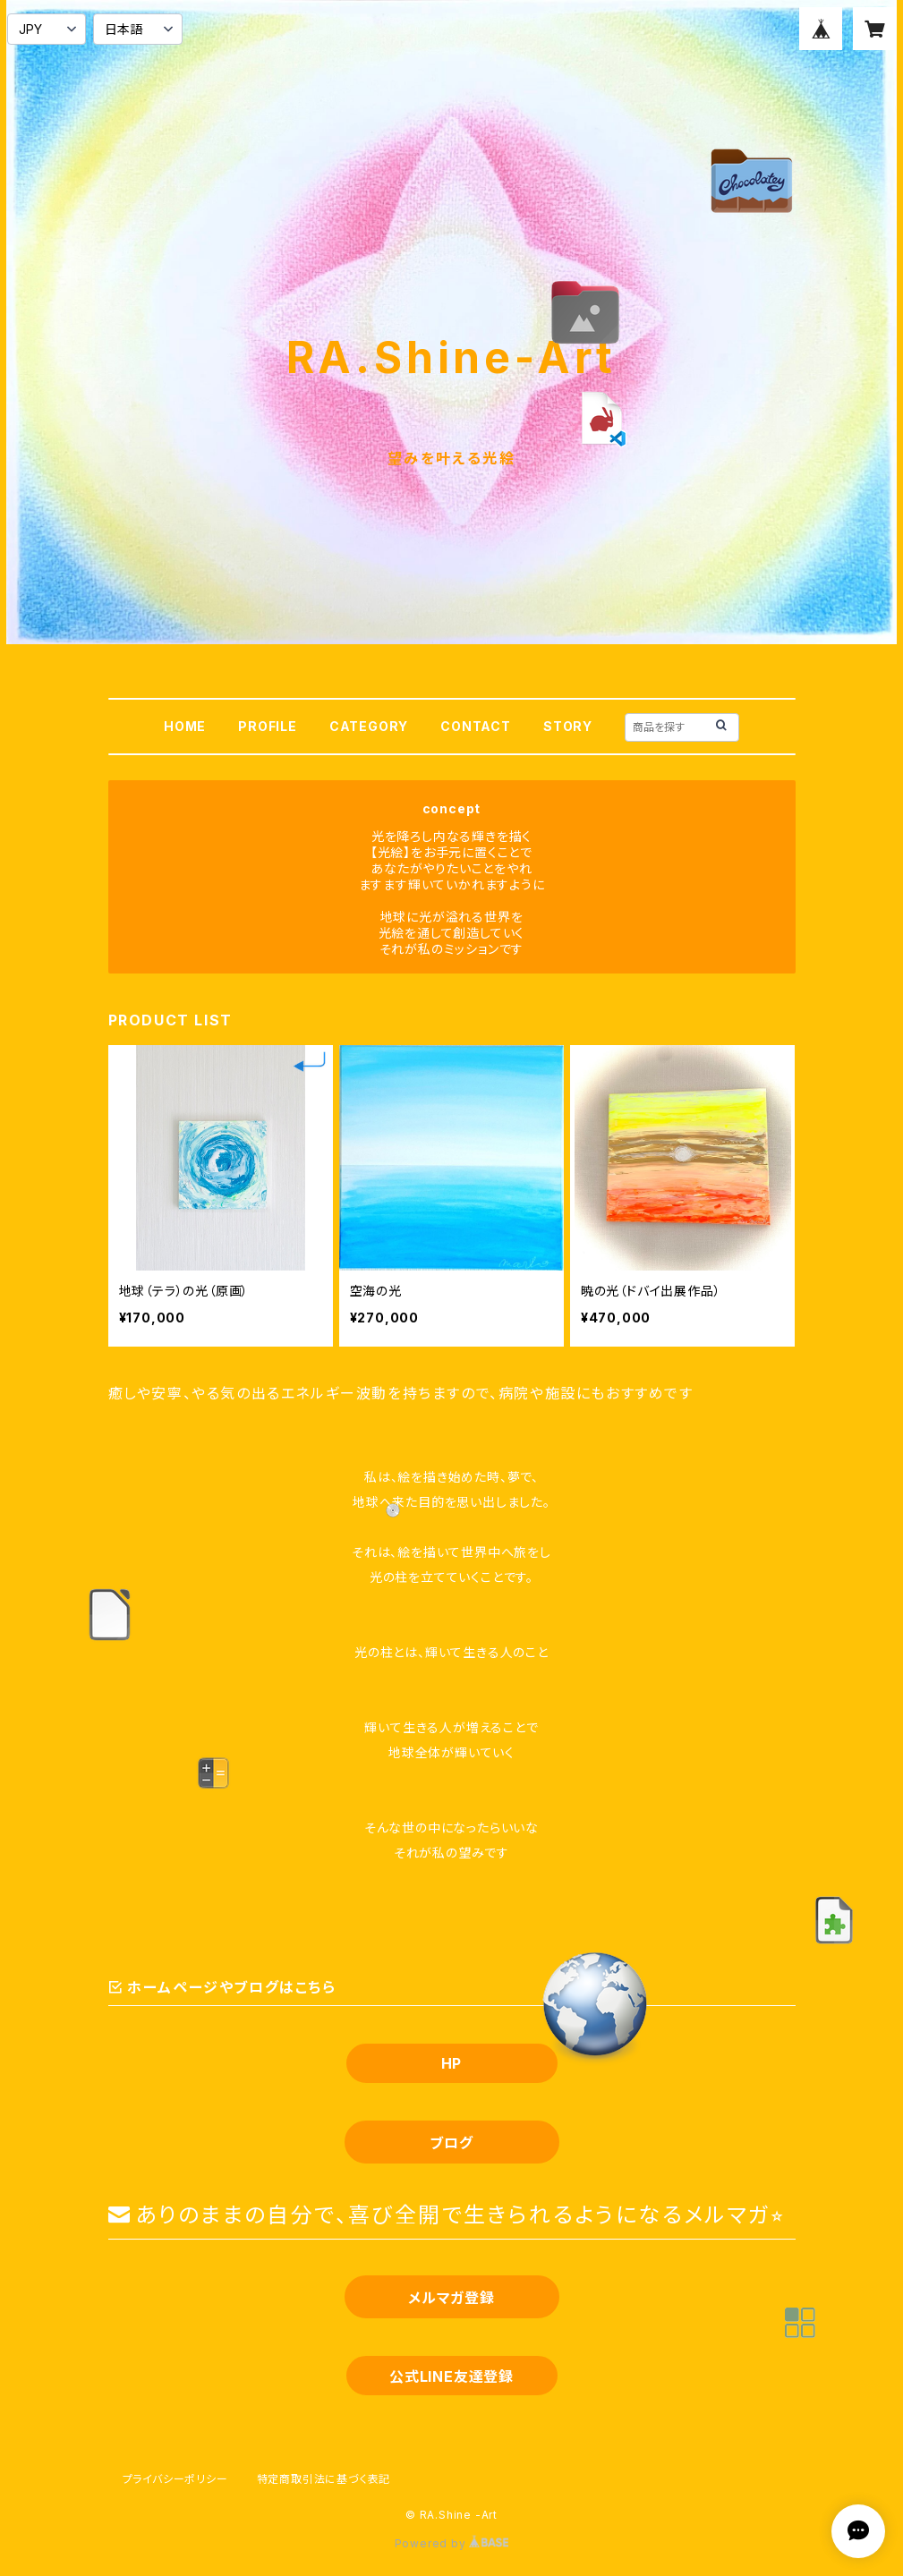  What do you see at coordinates (393, 1510) in the screenshot?
I see `indicates a DVD+R disc drive or media` at bounding box center [393, 1510].